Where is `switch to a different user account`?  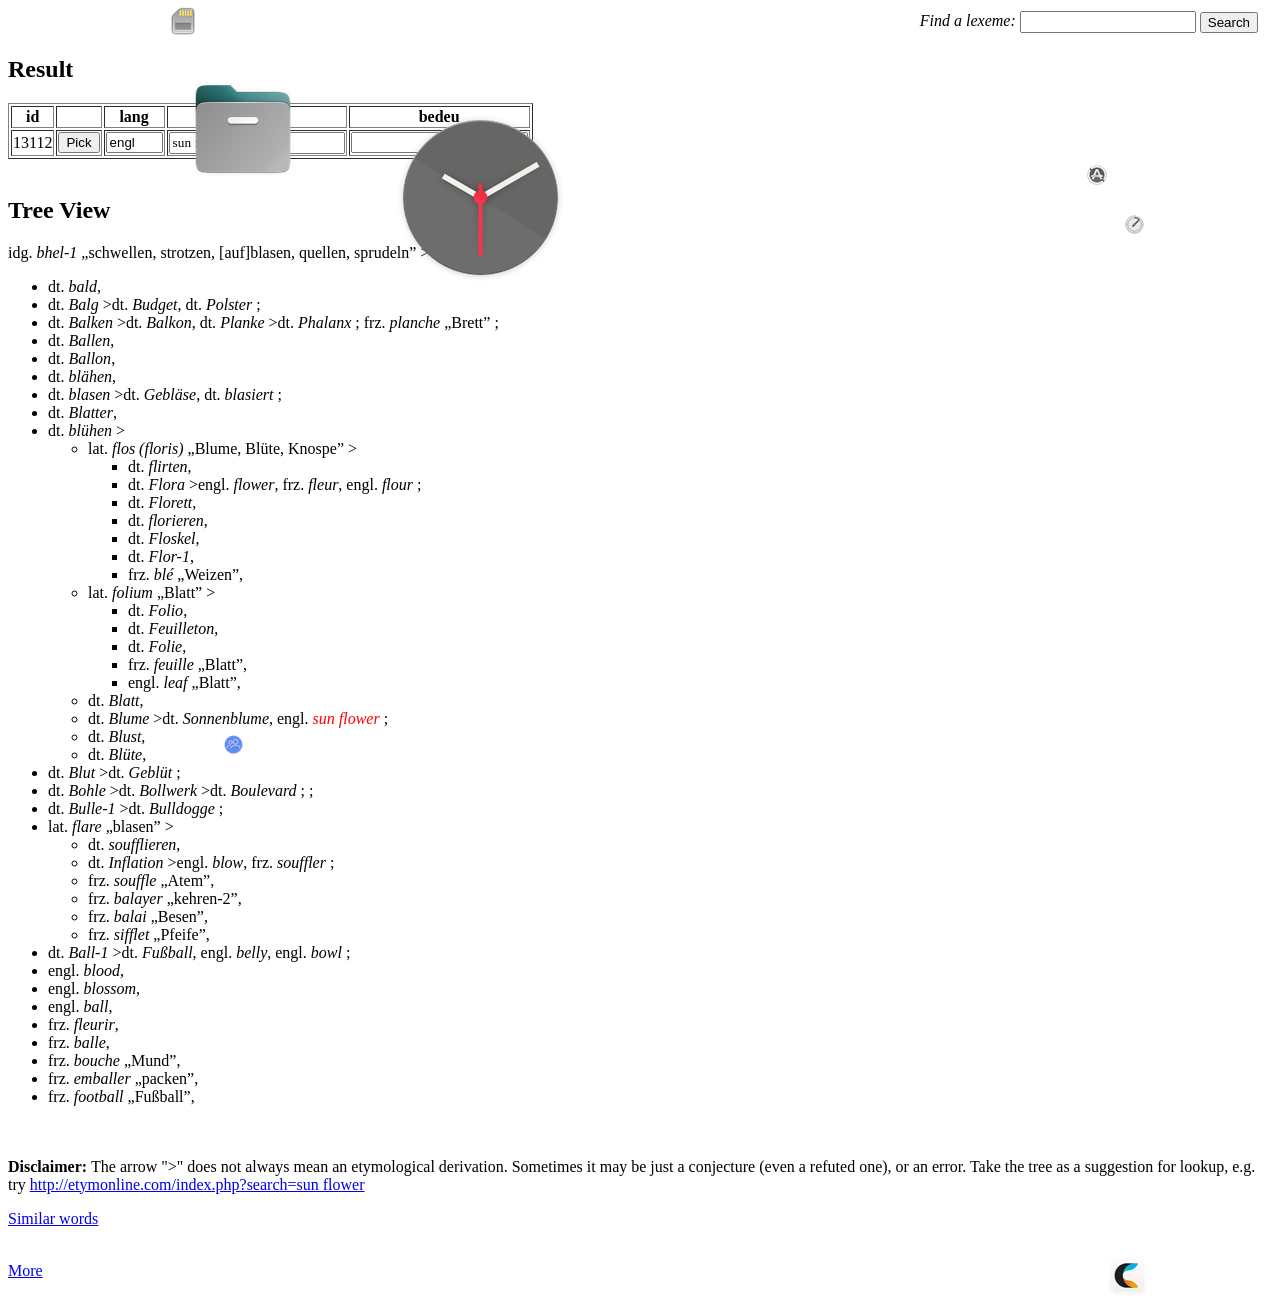 switch to a different user account is located at coordinates (233, 744).